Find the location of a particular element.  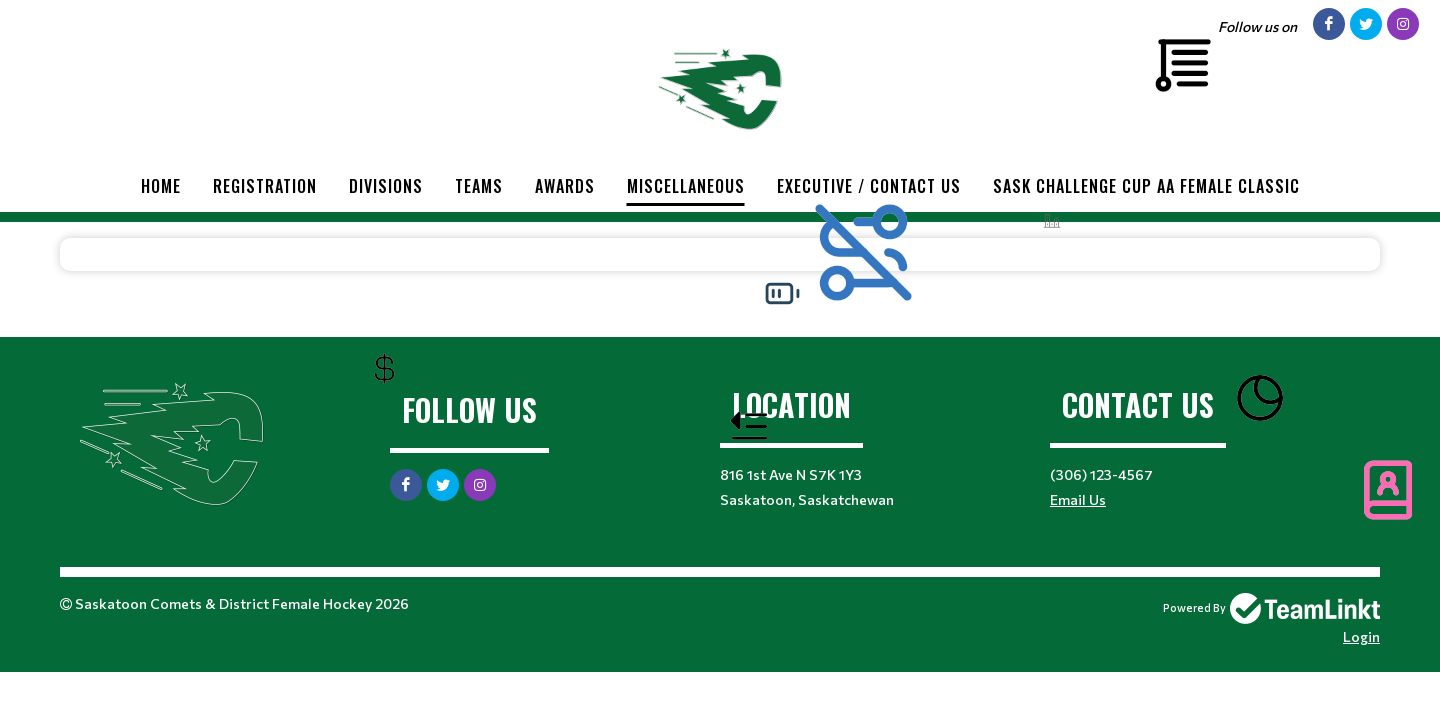

view contact directory is located at coordinates (1388, 490).